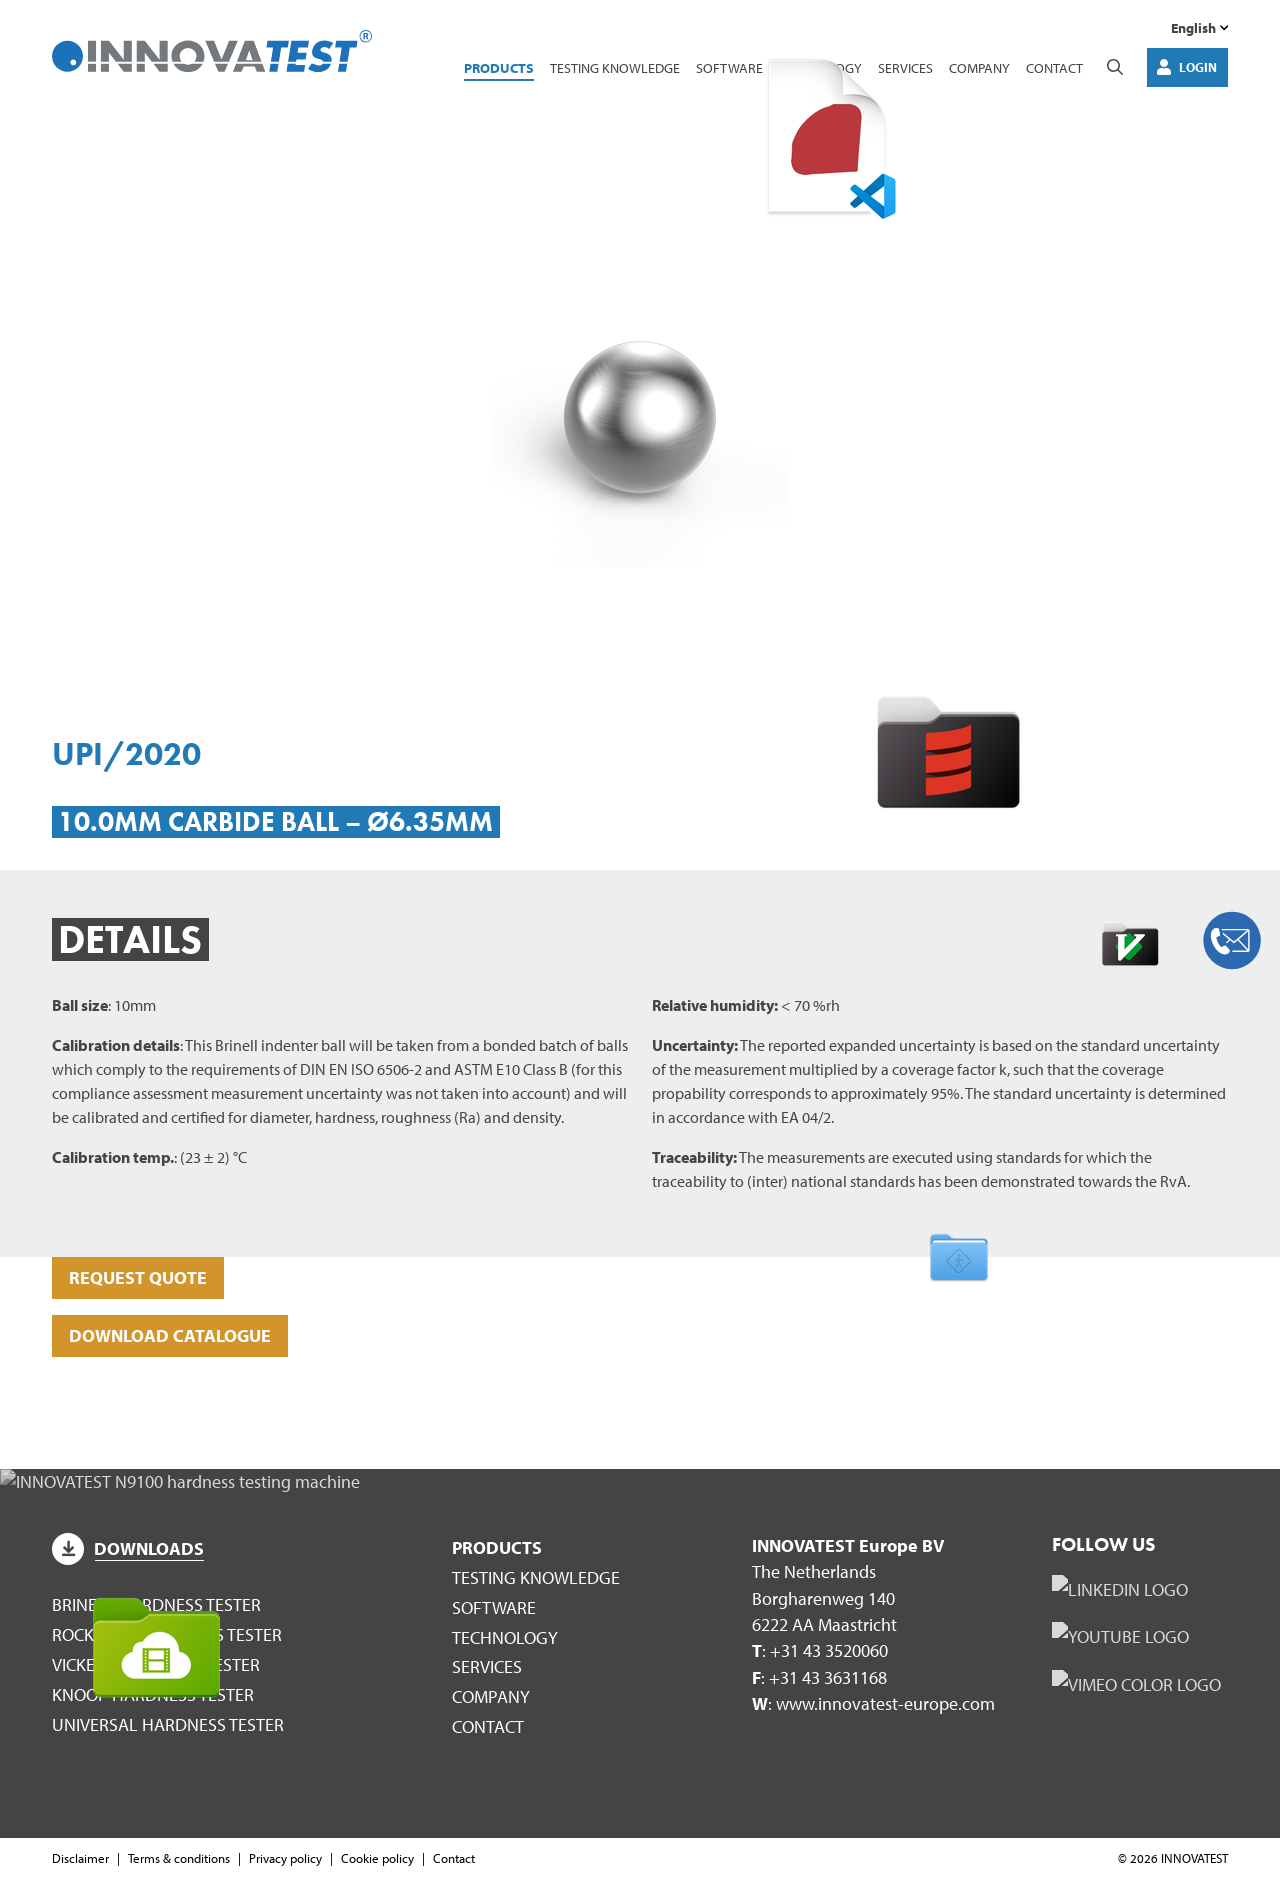 The width and height of the screenshot is (1280, 1880). I want to click on folder containing vim editor configuration files, so click(1130, 945).